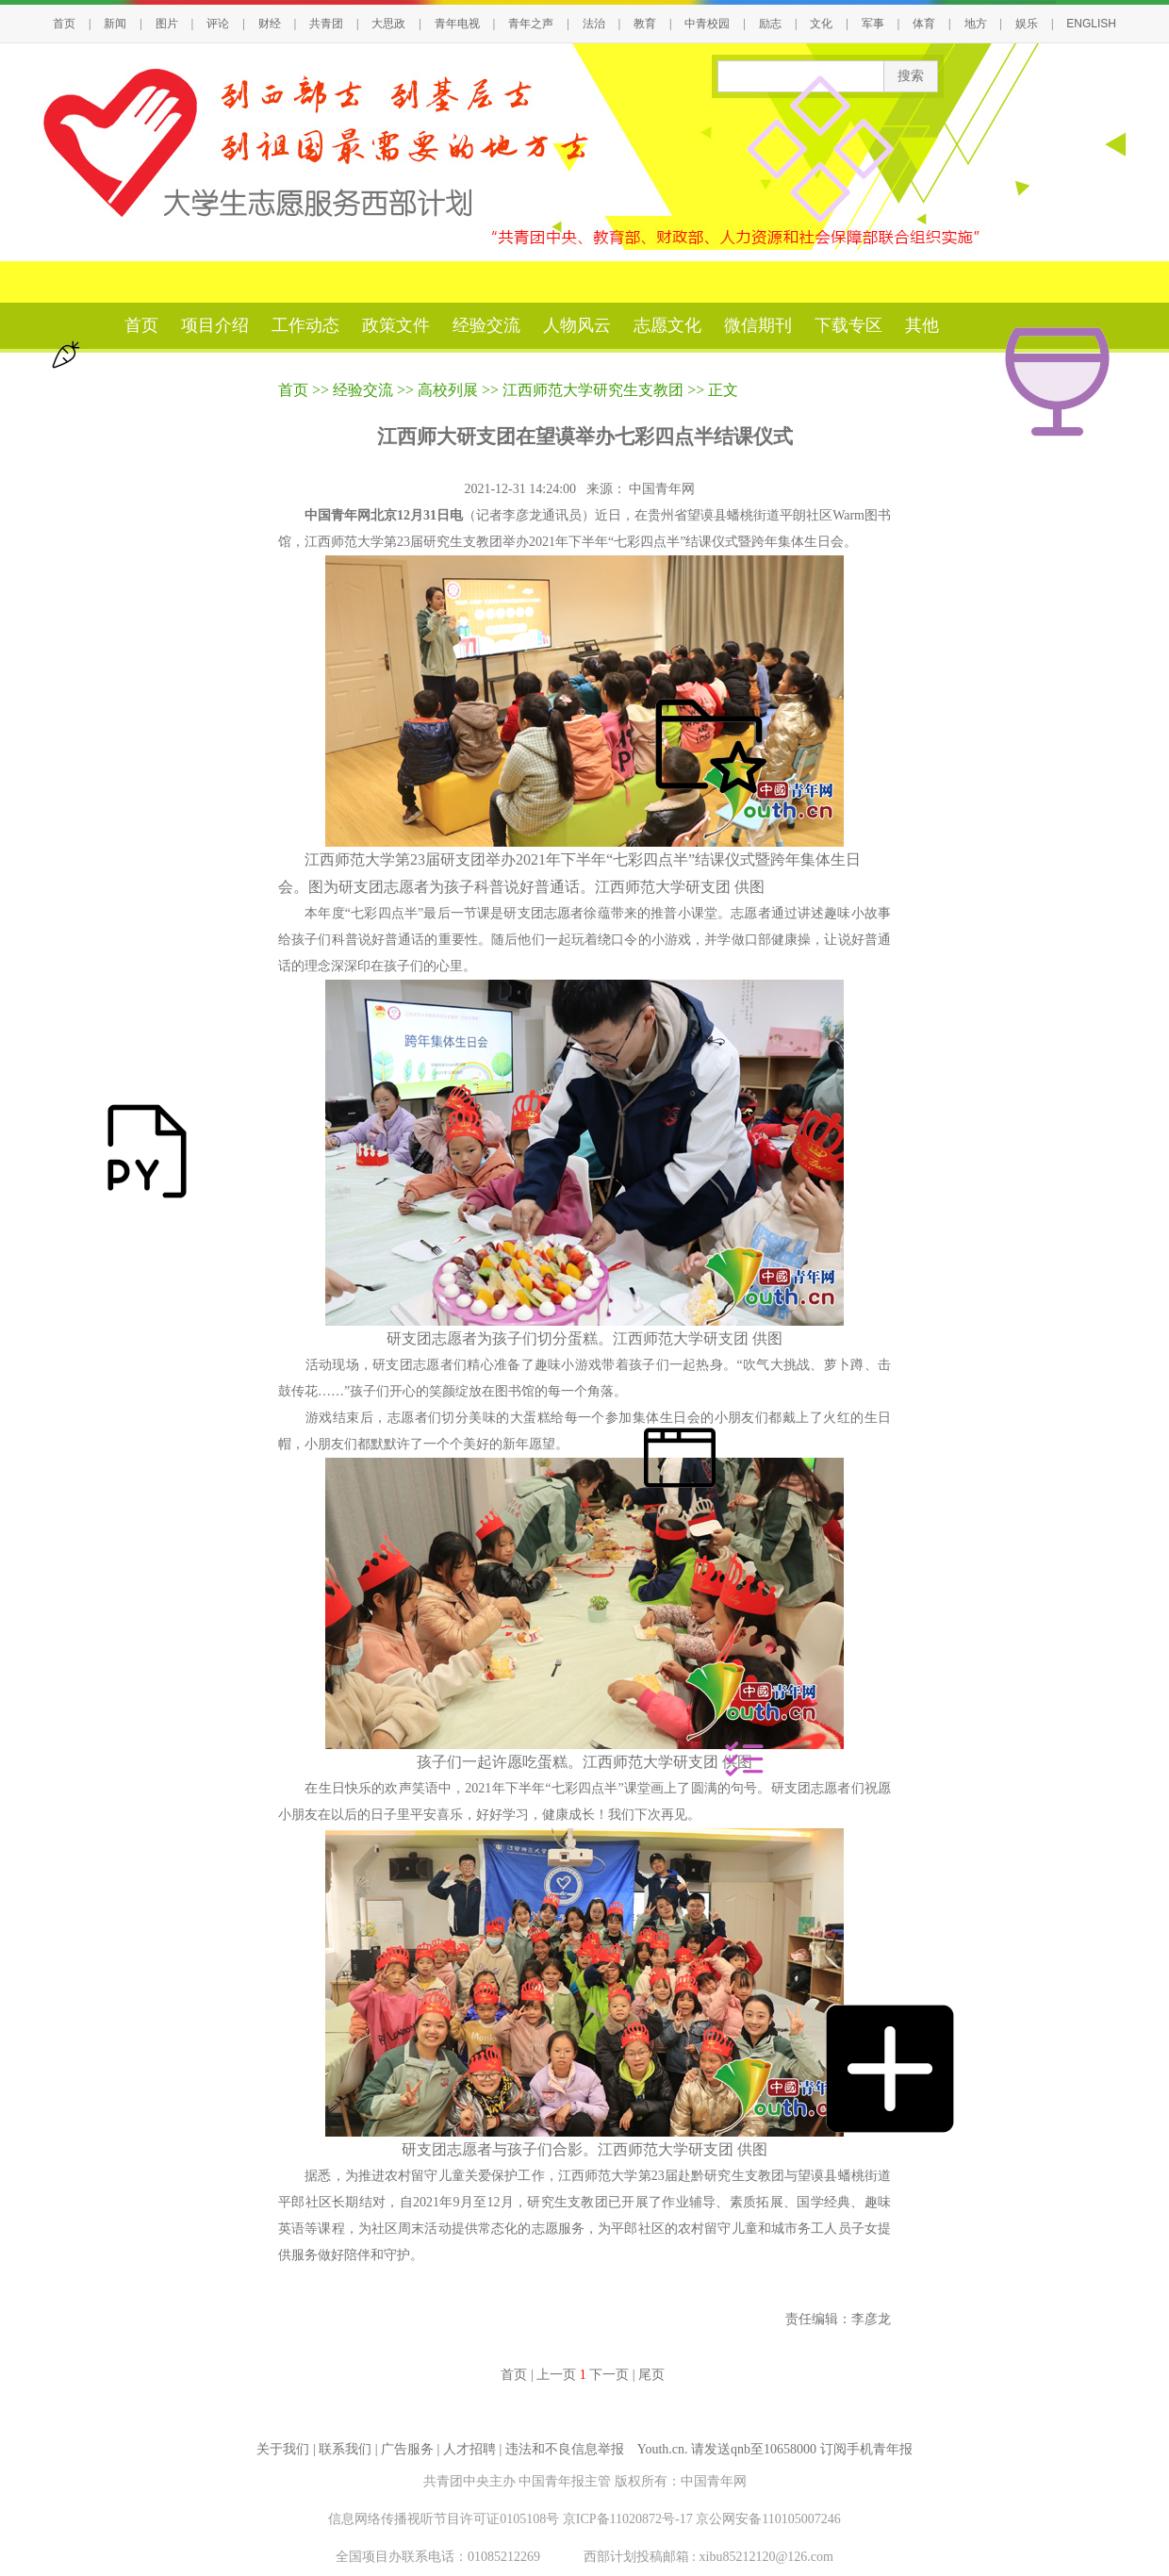 Image resolution: width=1169 pixels, height=2576 pixels. Describe the element at coordinates (147, 1151) in the screenshot. I see `python script file` at that location.